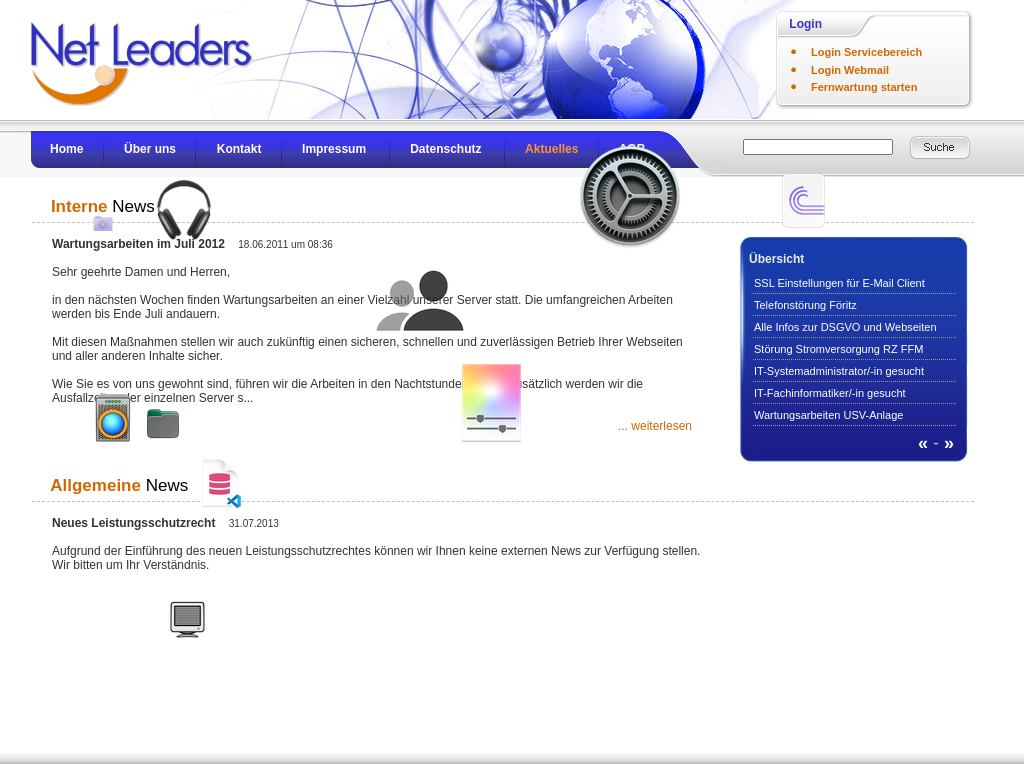  I want to click on view group or shared folder, so click(420, 292).